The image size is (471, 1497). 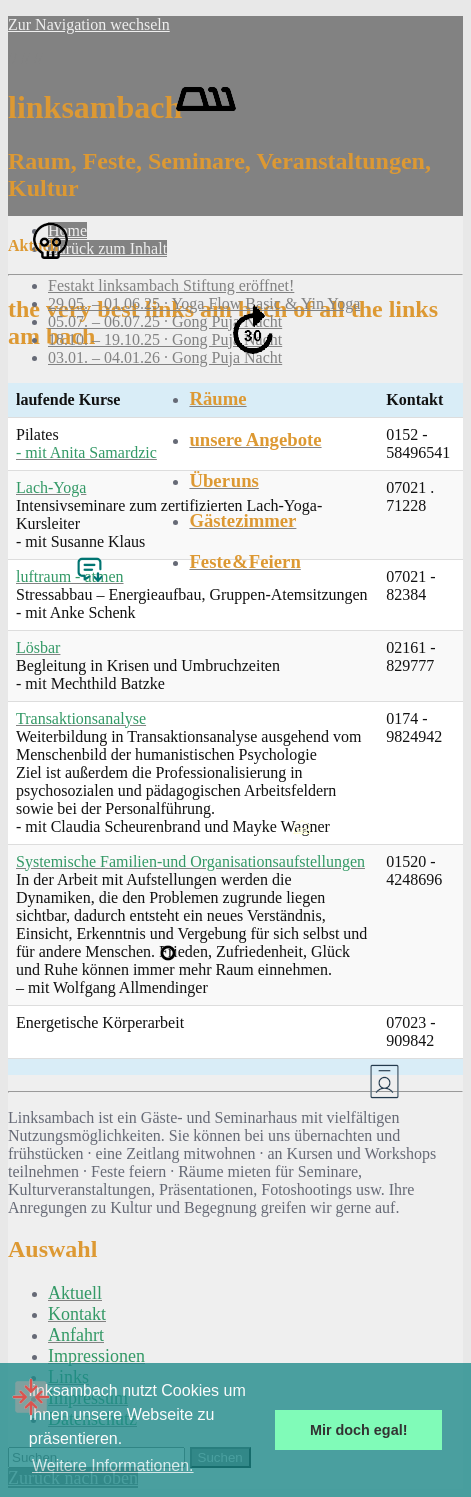 What do you see at coordinates (89, 568) in the screenshot?
I see `download message or conversation` at bounding box center [89, 568].